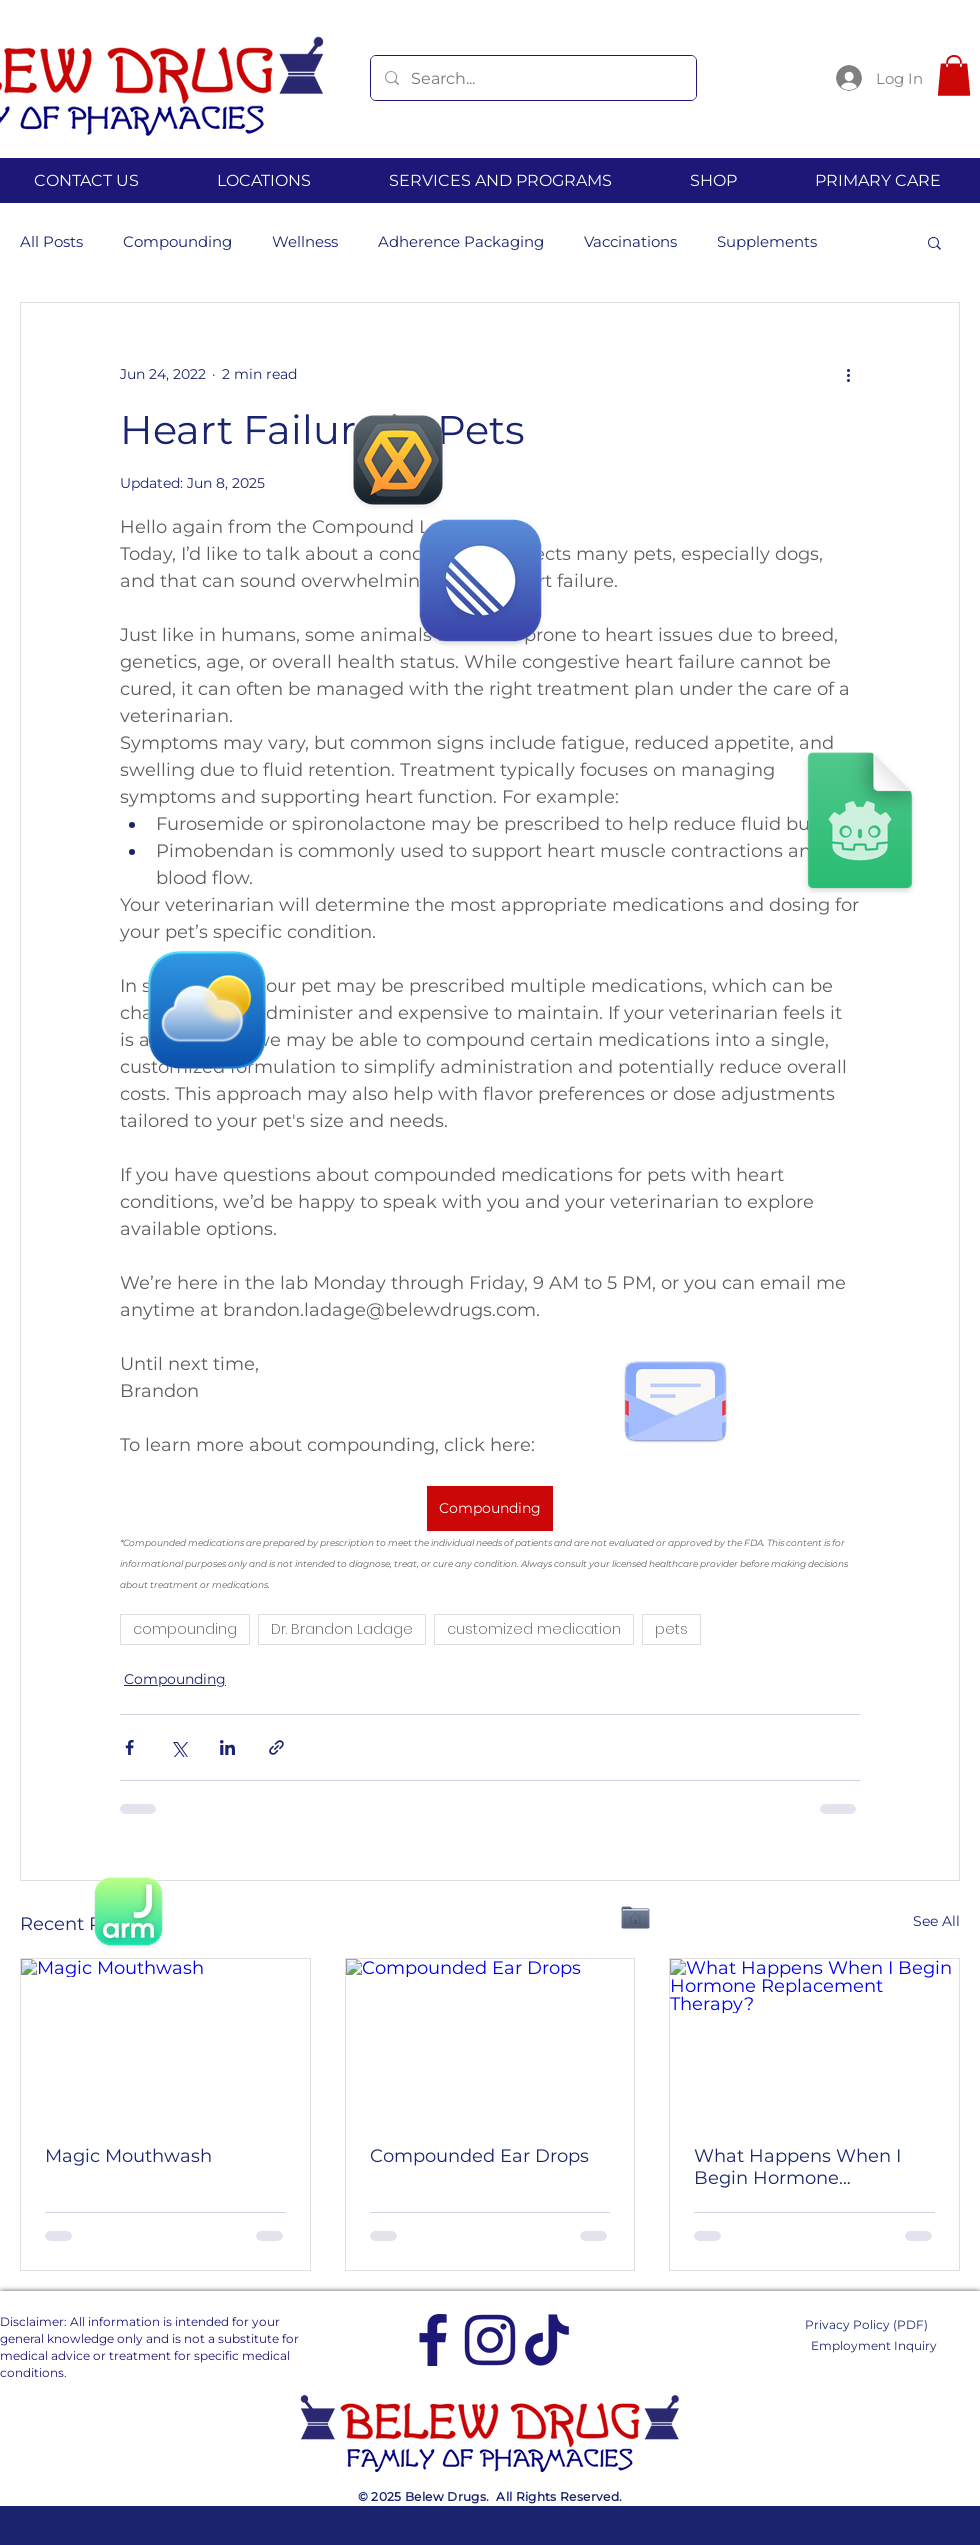 The width and height of the screenshot is (980, 2545). I want to click on open the Linear app, so click(480, 580).